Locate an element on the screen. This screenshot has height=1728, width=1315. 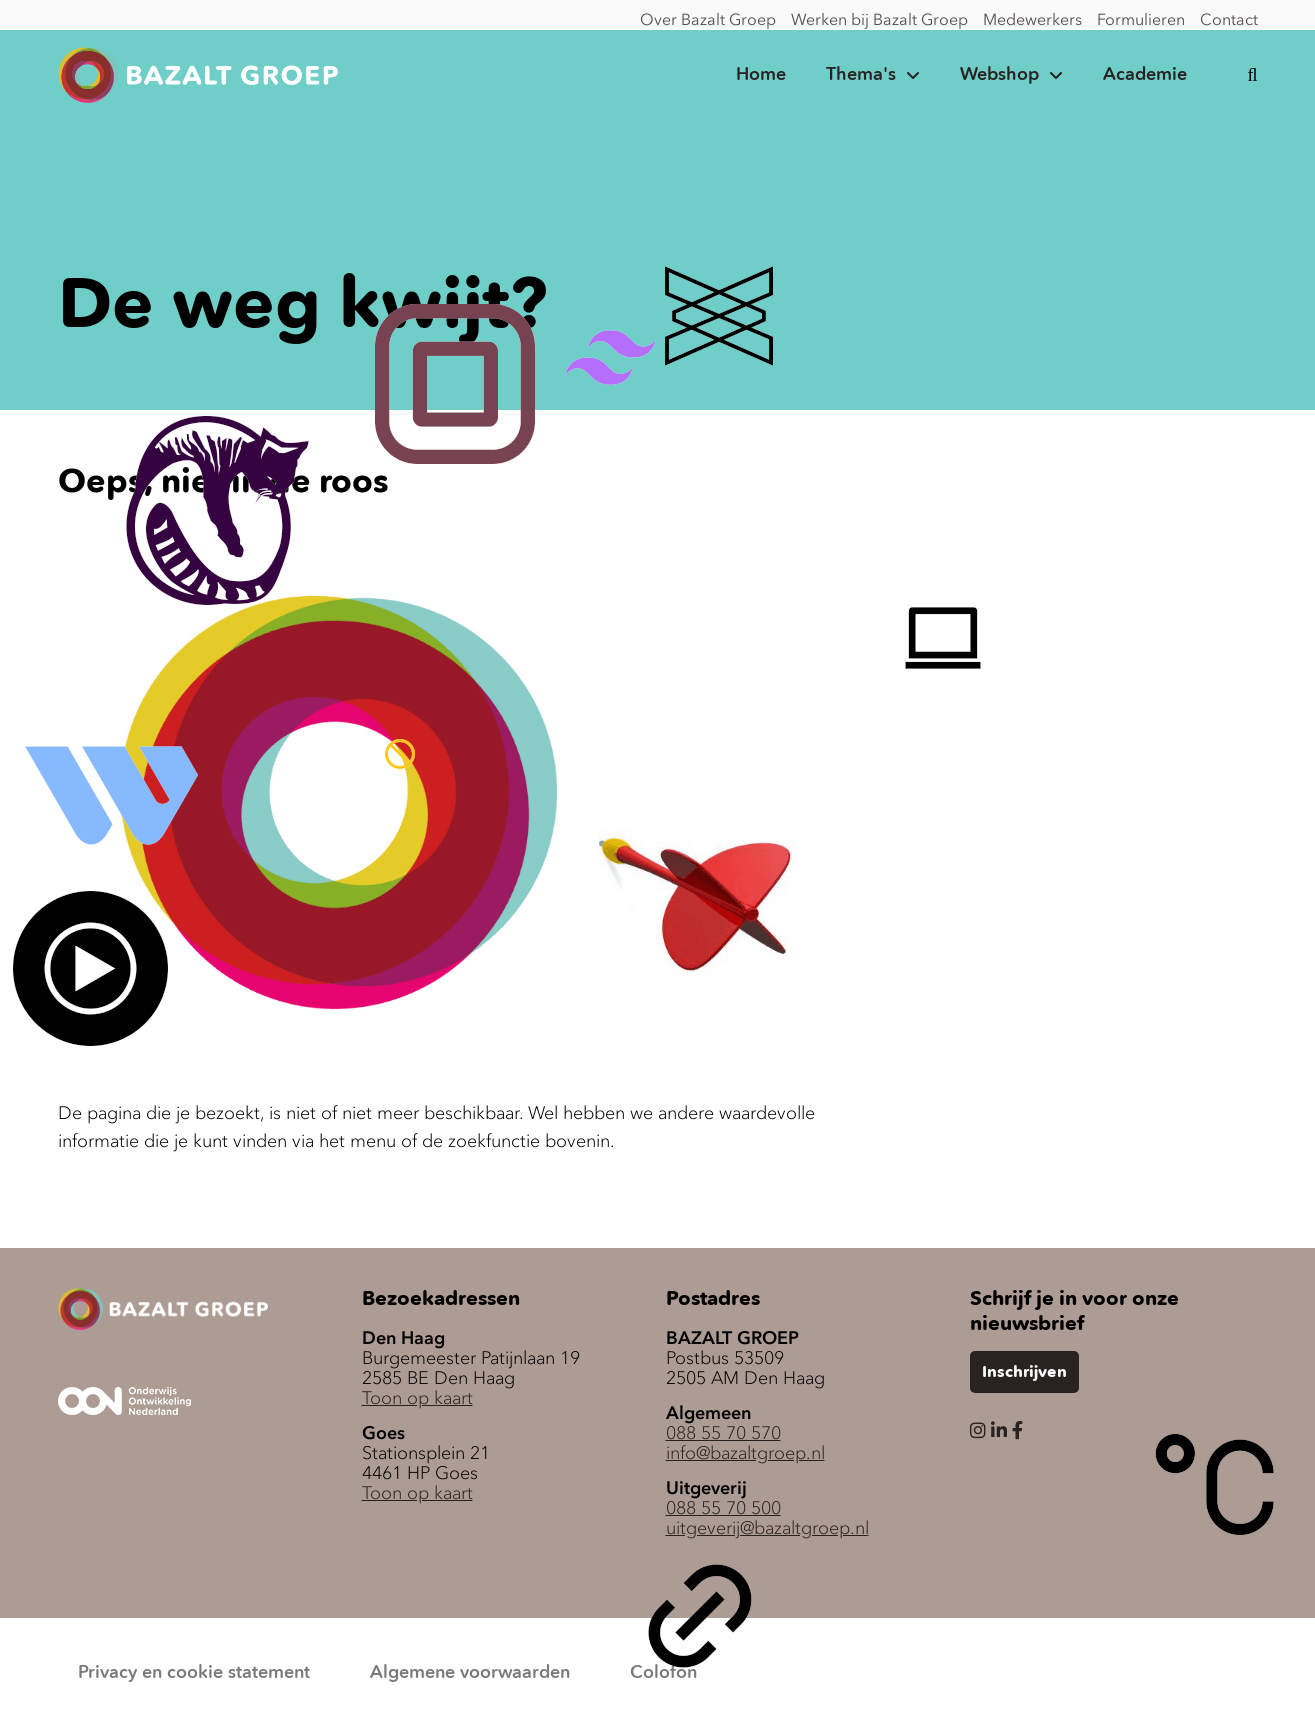
view on macbook or laptop device is located at coordinates (943, 638).